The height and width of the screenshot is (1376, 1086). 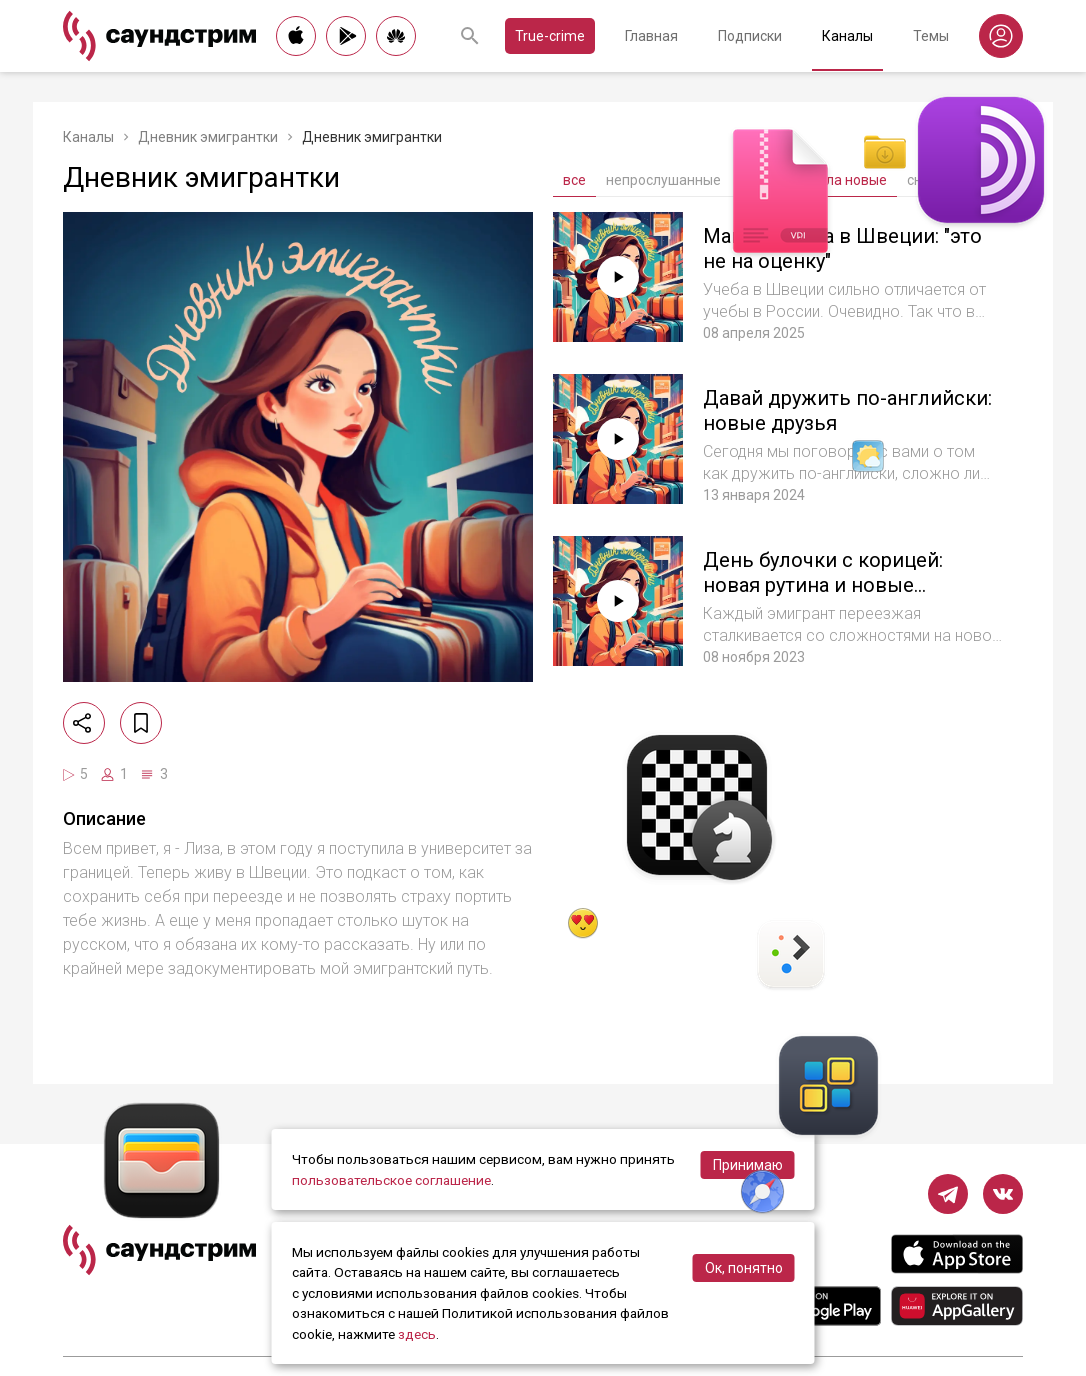 I want to click on a virtualbox virtual disk image file, so click(x=780, y=193).